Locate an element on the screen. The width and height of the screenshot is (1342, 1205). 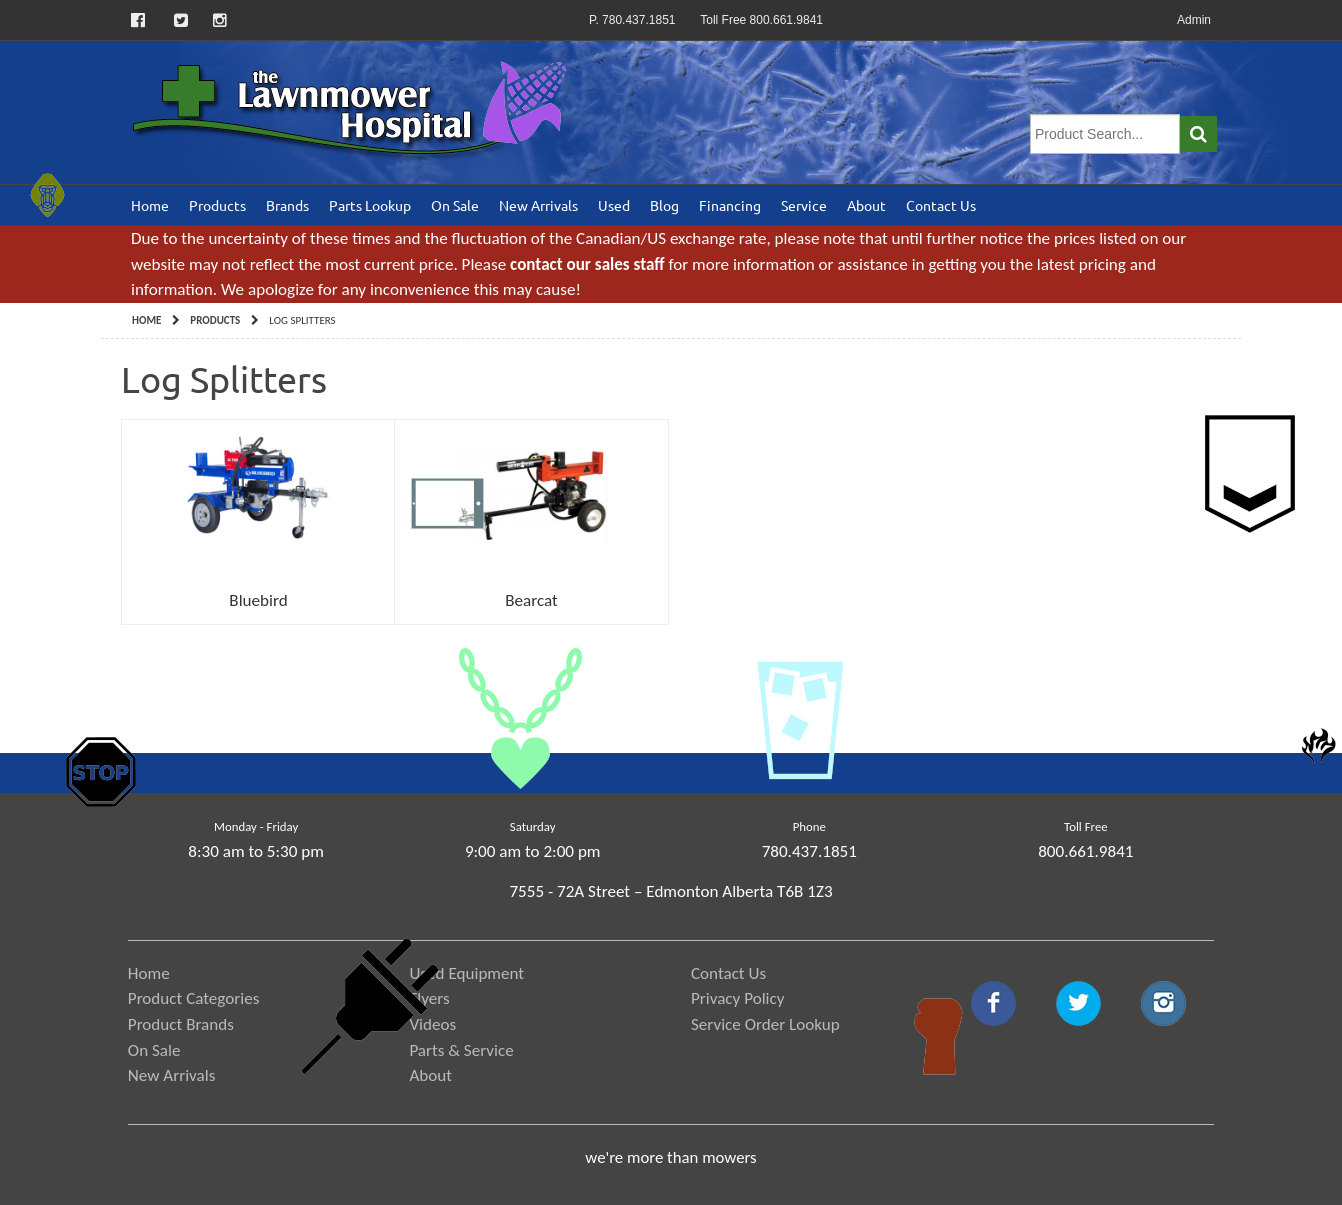
indicates rebellion or protest theme is located at coordinates (938, 1036).